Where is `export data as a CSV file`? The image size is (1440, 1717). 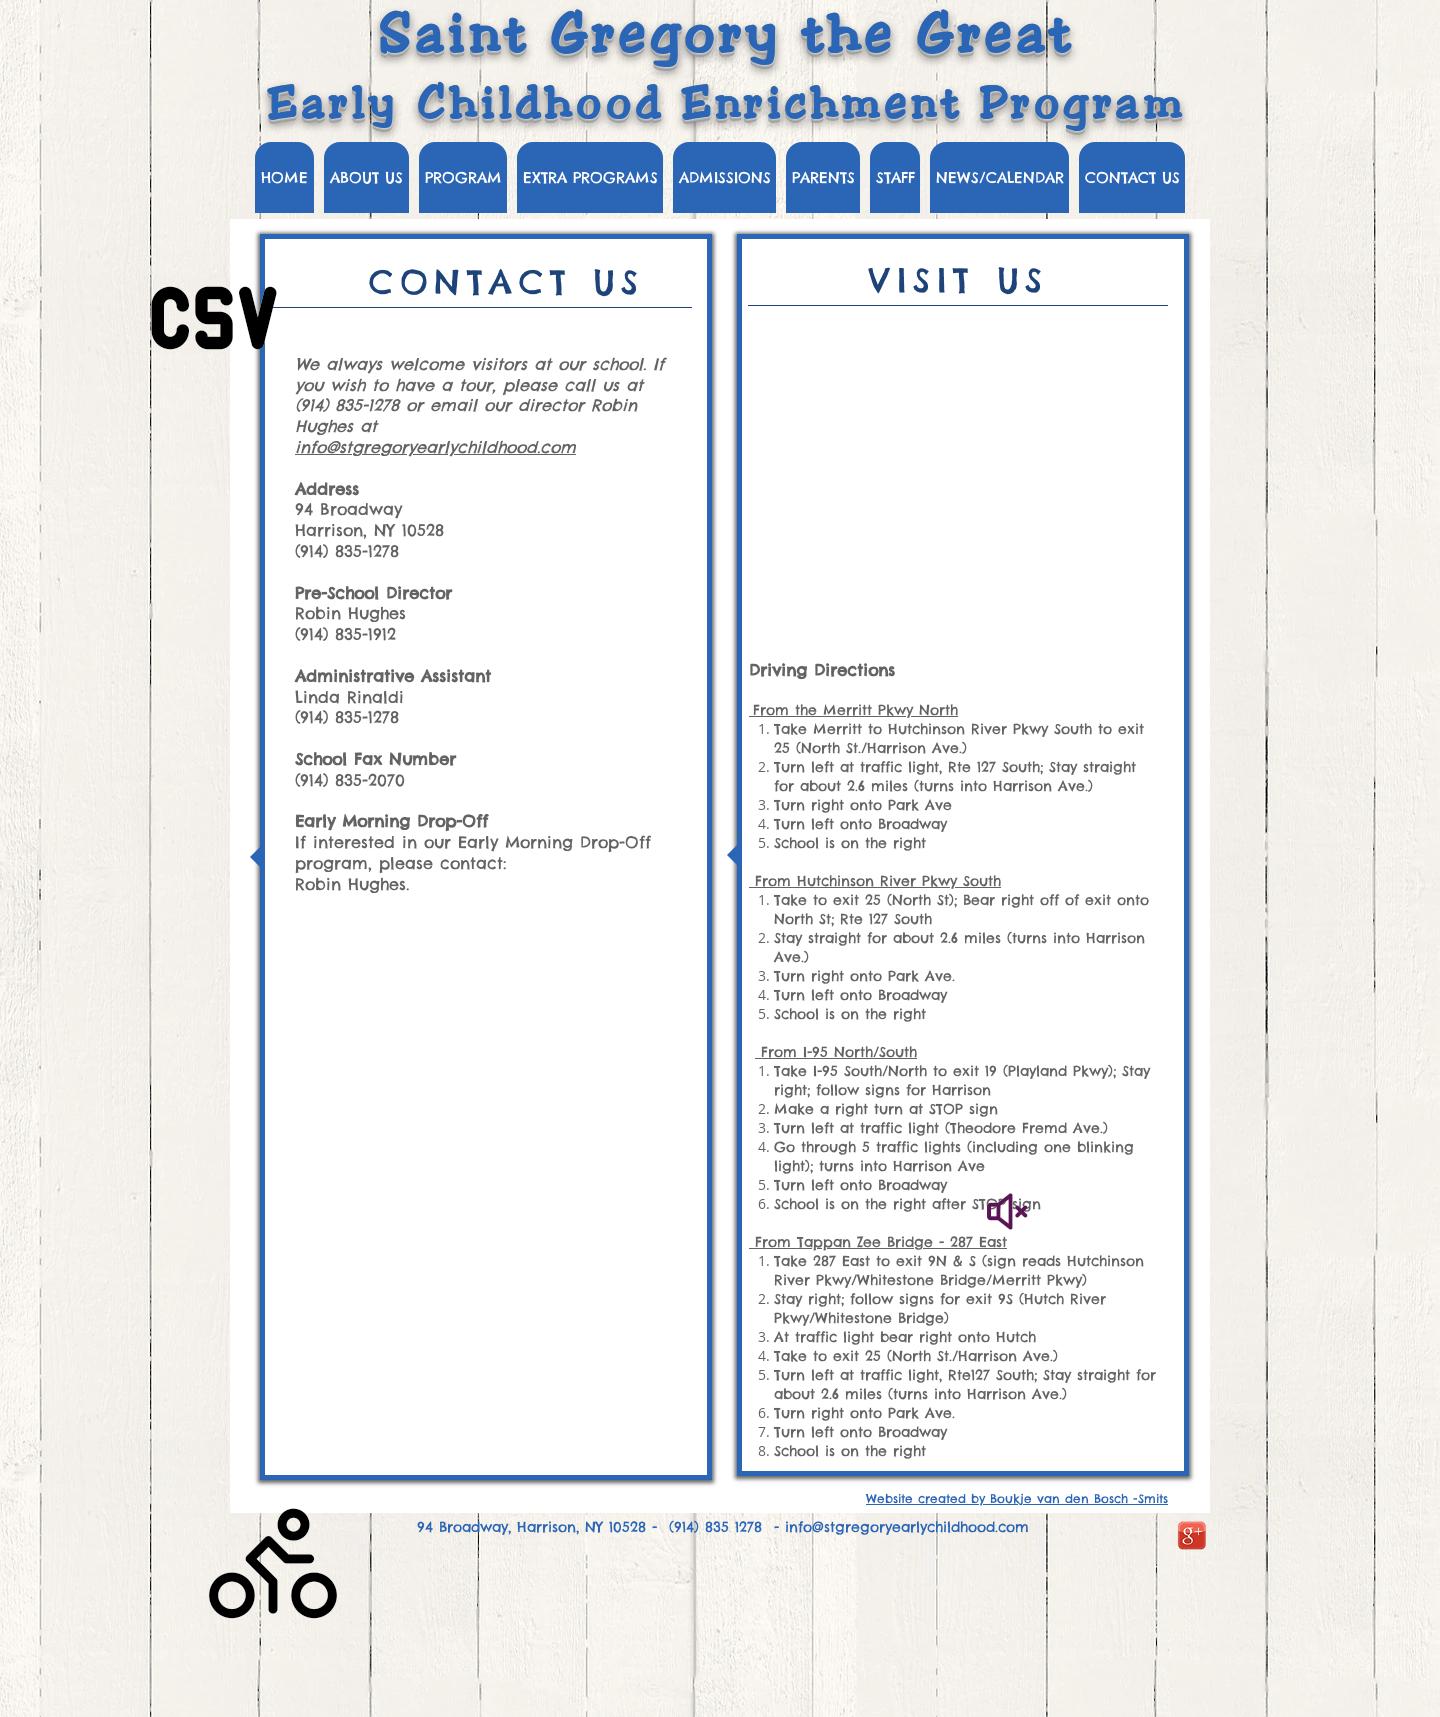 export data as a CSV file is located at coordinates (214, 318).